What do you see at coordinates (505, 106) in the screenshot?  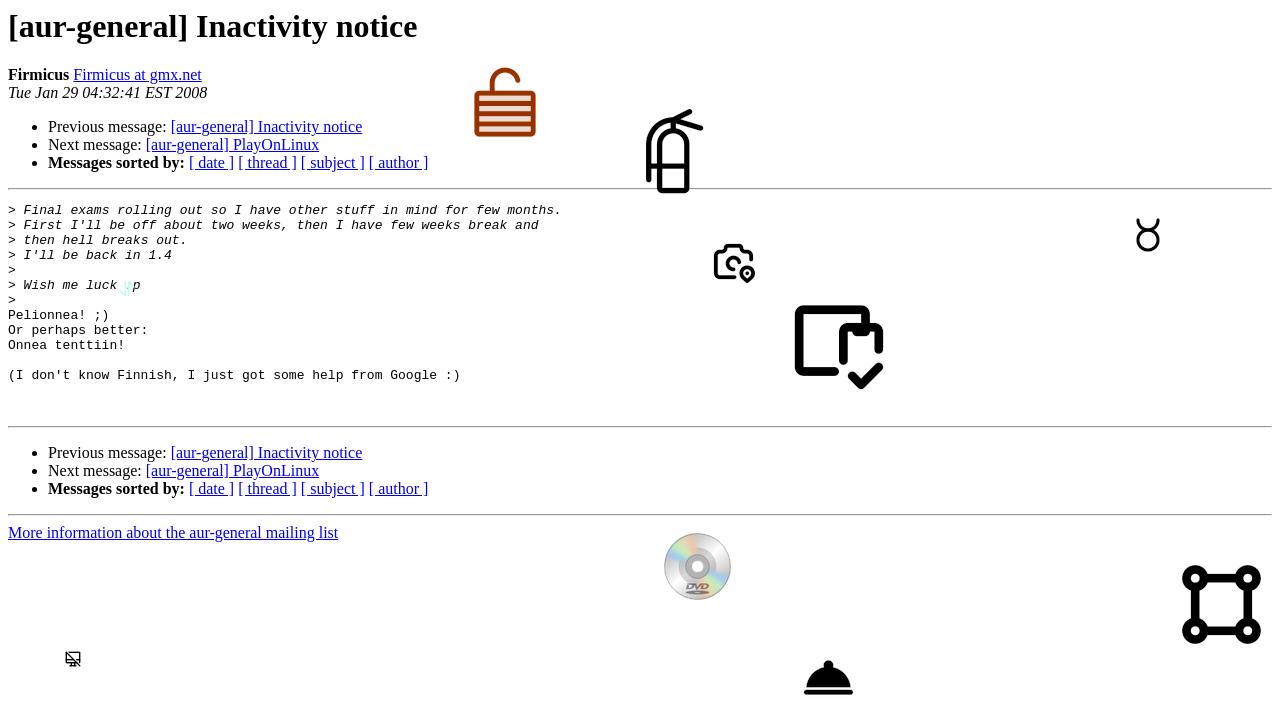 I see `indicates an unlocked or unsecured state` at bounding box center [505, 106].